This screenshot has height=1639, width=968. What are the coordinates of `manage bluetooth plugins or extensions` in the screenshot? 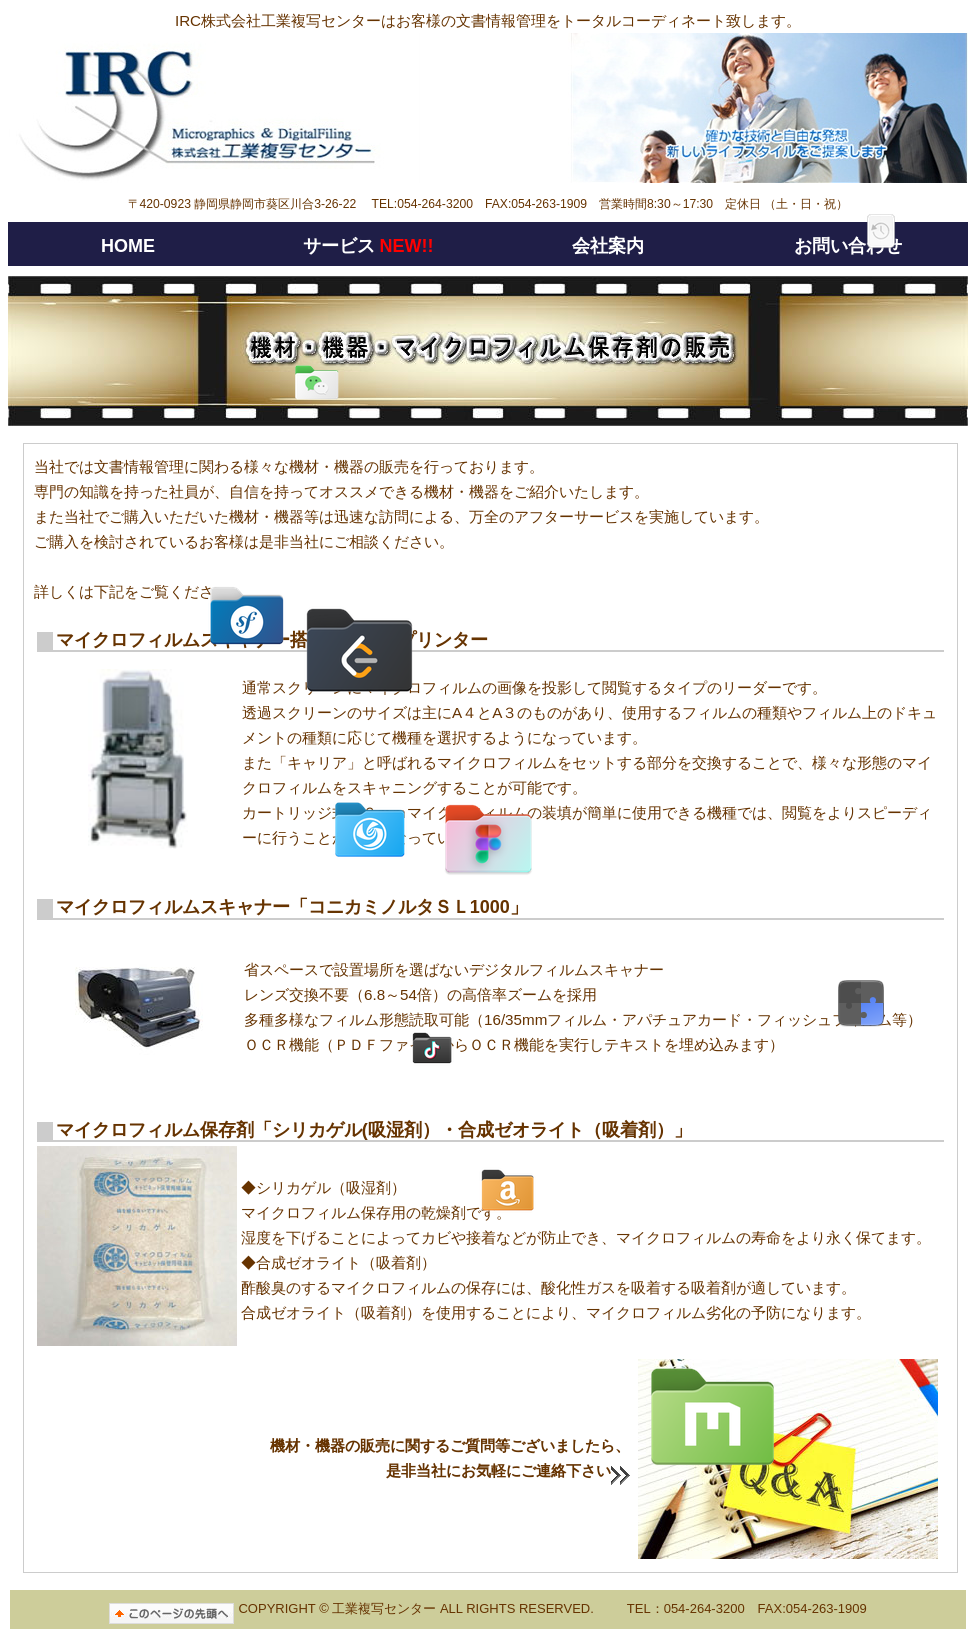 It's located at (861, 1003).